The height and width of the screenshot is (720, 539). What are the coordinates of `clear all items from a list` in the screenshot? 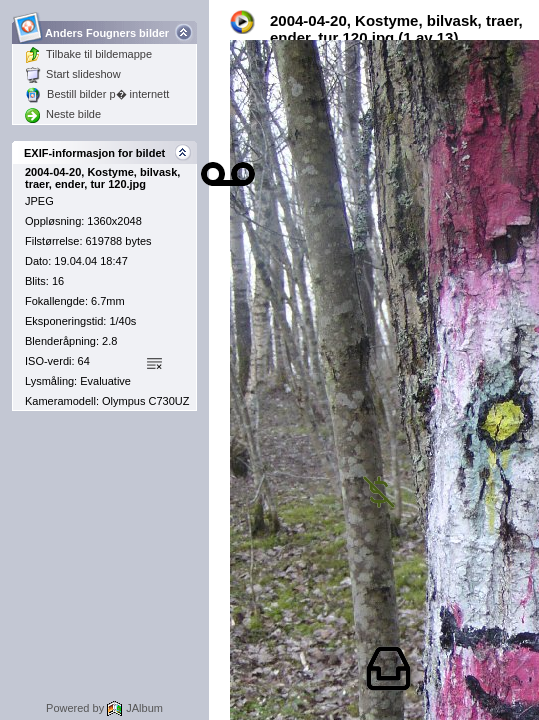 It's located at (154, 363).